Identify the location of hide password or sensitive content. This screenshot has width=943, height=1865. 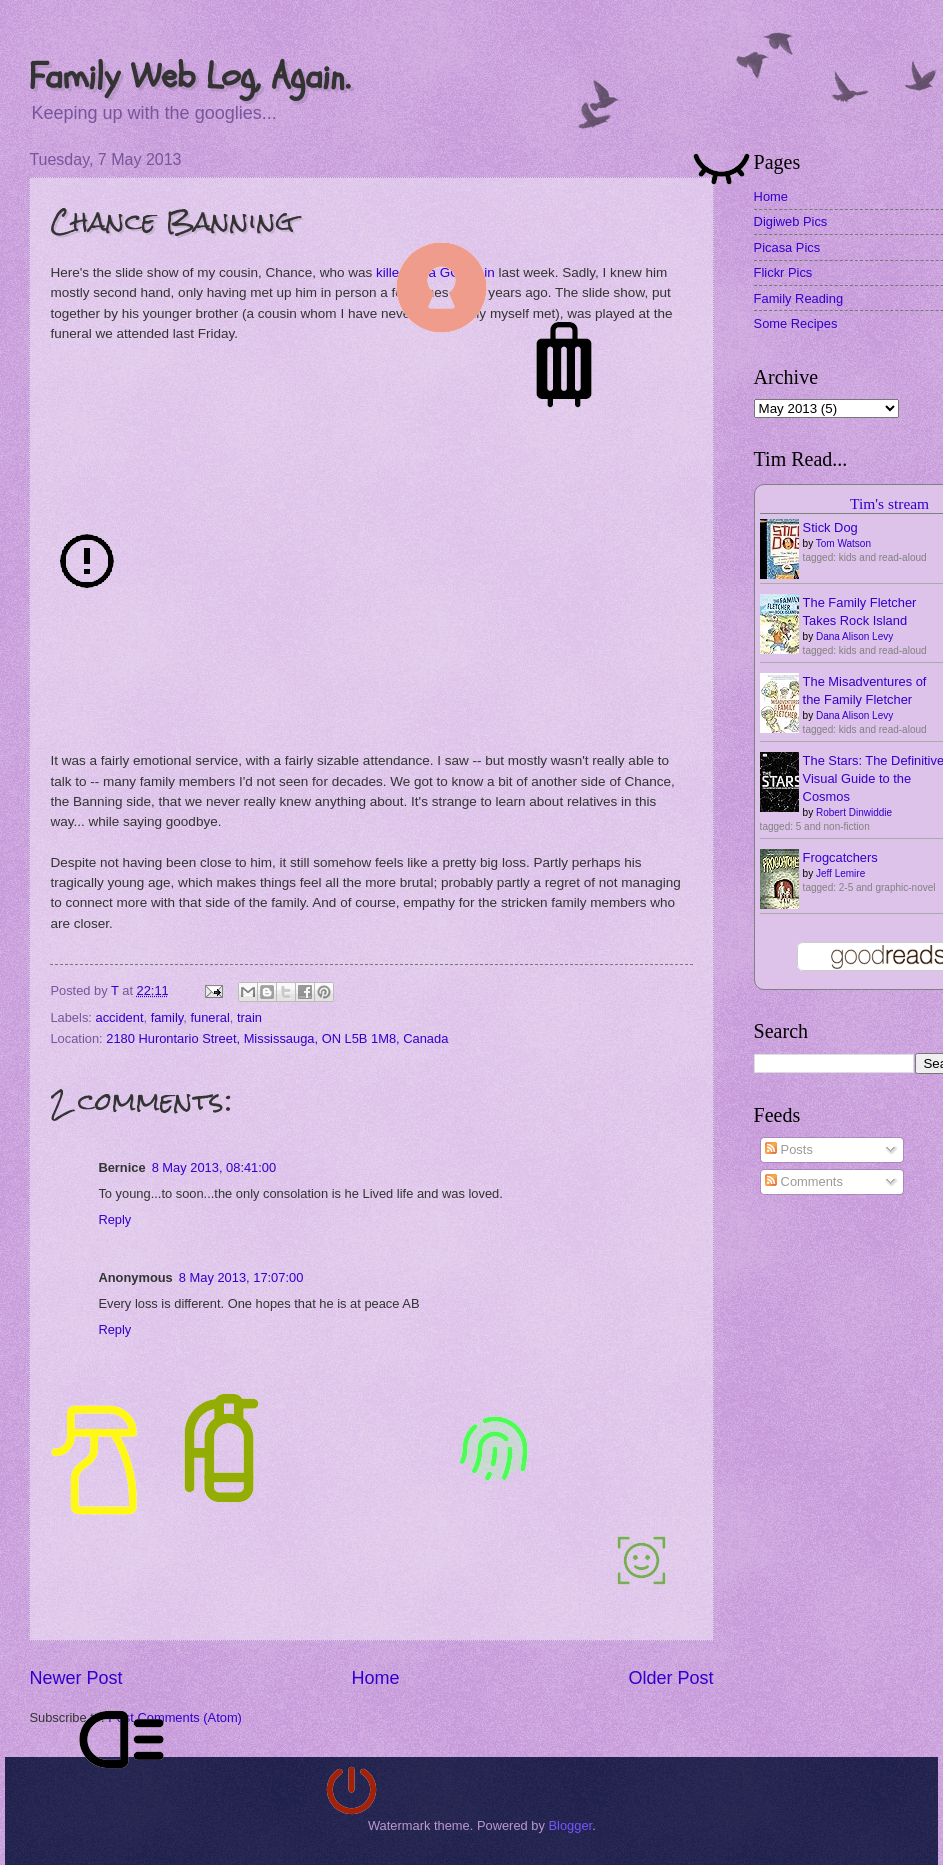
(721, 166).